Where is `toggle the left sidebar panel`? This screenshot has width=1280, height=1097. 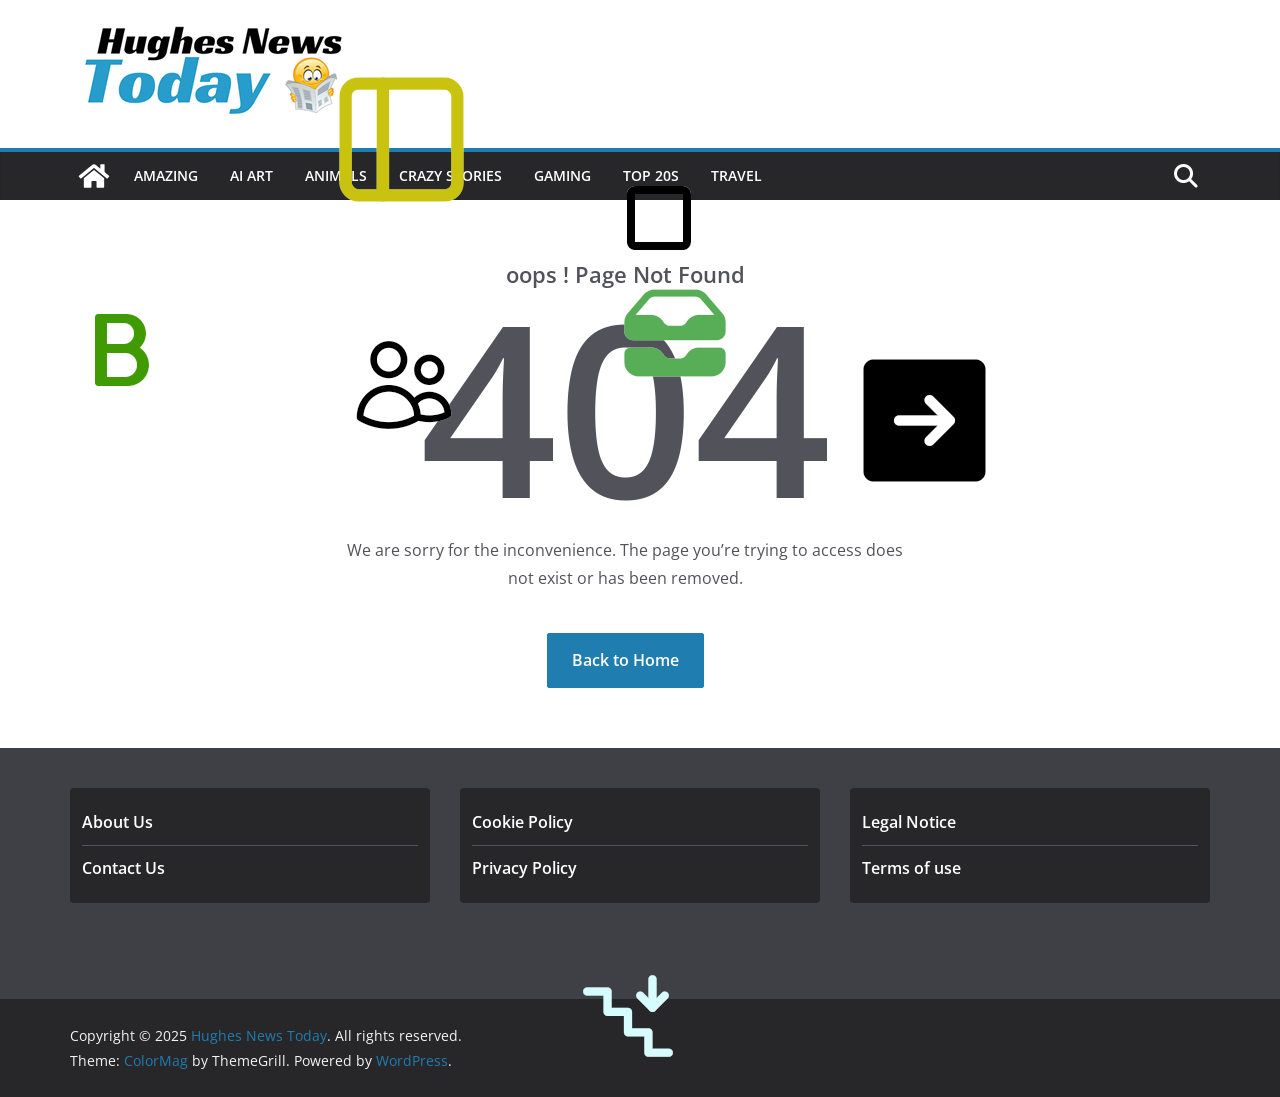
toggle the left sidebar panel is located at coordinates (401, 139).